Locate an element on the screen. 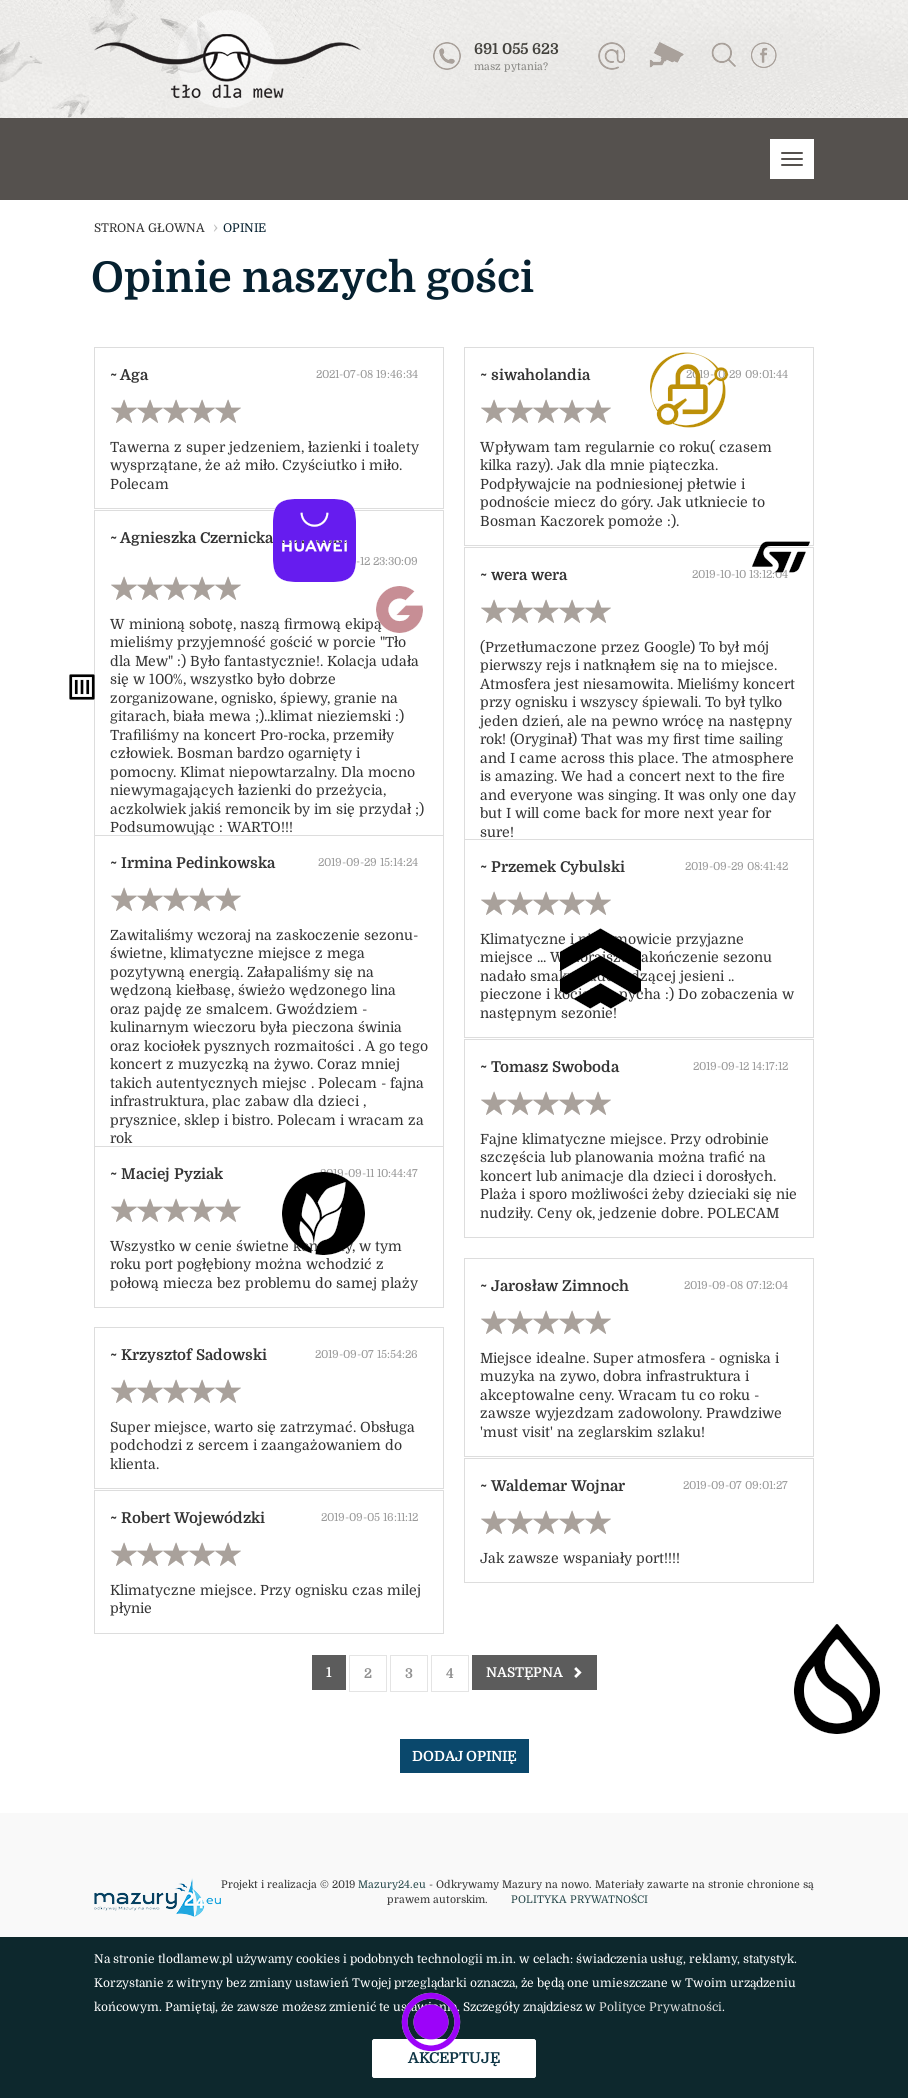 This screenshot has height=2098, width=908. STMicroelectronics company logo is located at coordinates (781, 557).